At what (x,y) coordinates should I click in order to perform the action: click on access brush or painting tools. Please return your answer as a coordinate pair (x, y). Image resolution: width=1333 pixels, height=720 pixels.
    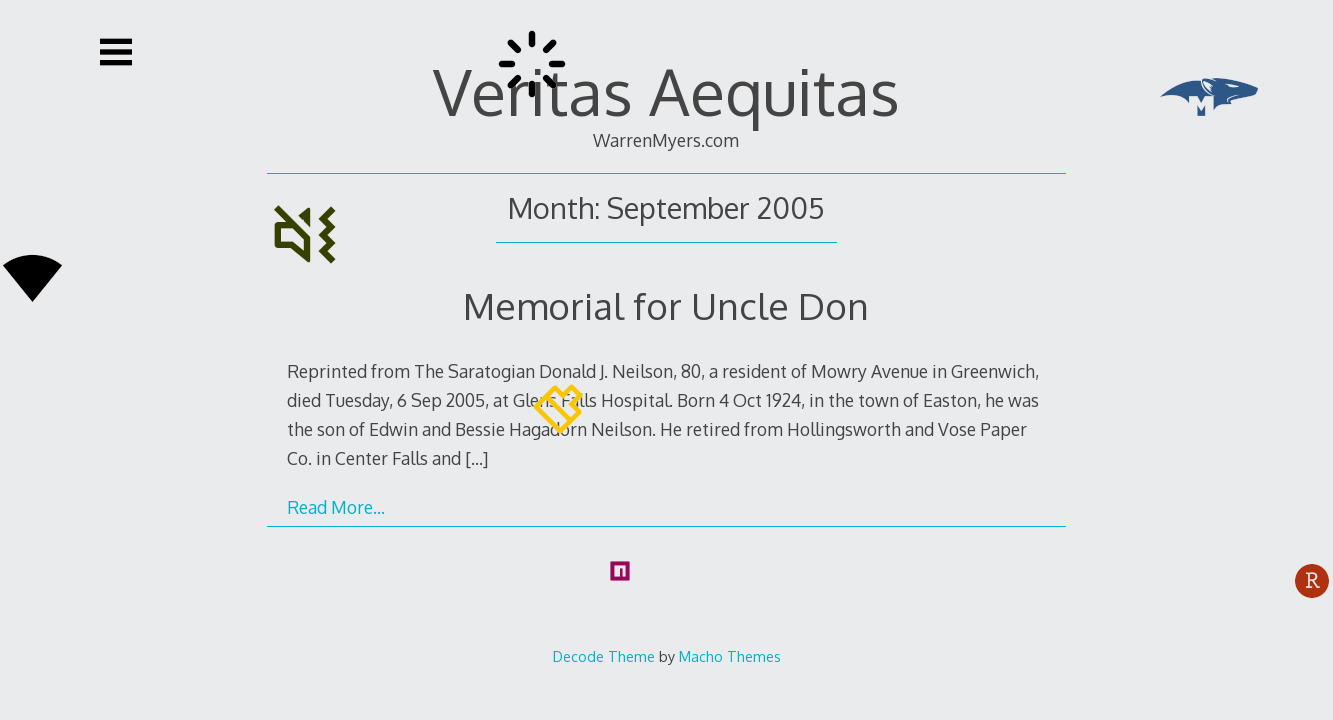
    Looking at the image, I should click on (559, 407).